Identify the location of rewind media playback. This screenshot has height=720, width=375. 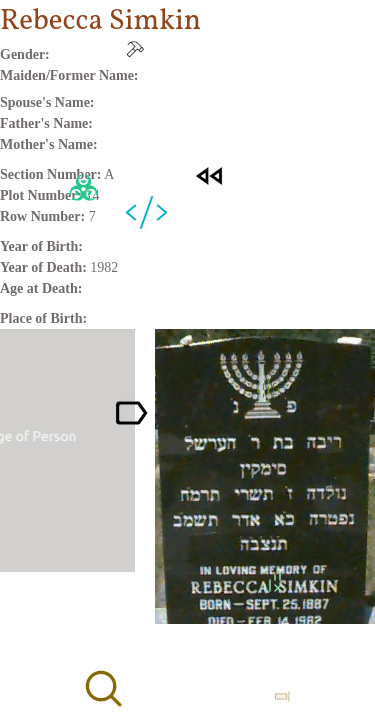
(210, 176).